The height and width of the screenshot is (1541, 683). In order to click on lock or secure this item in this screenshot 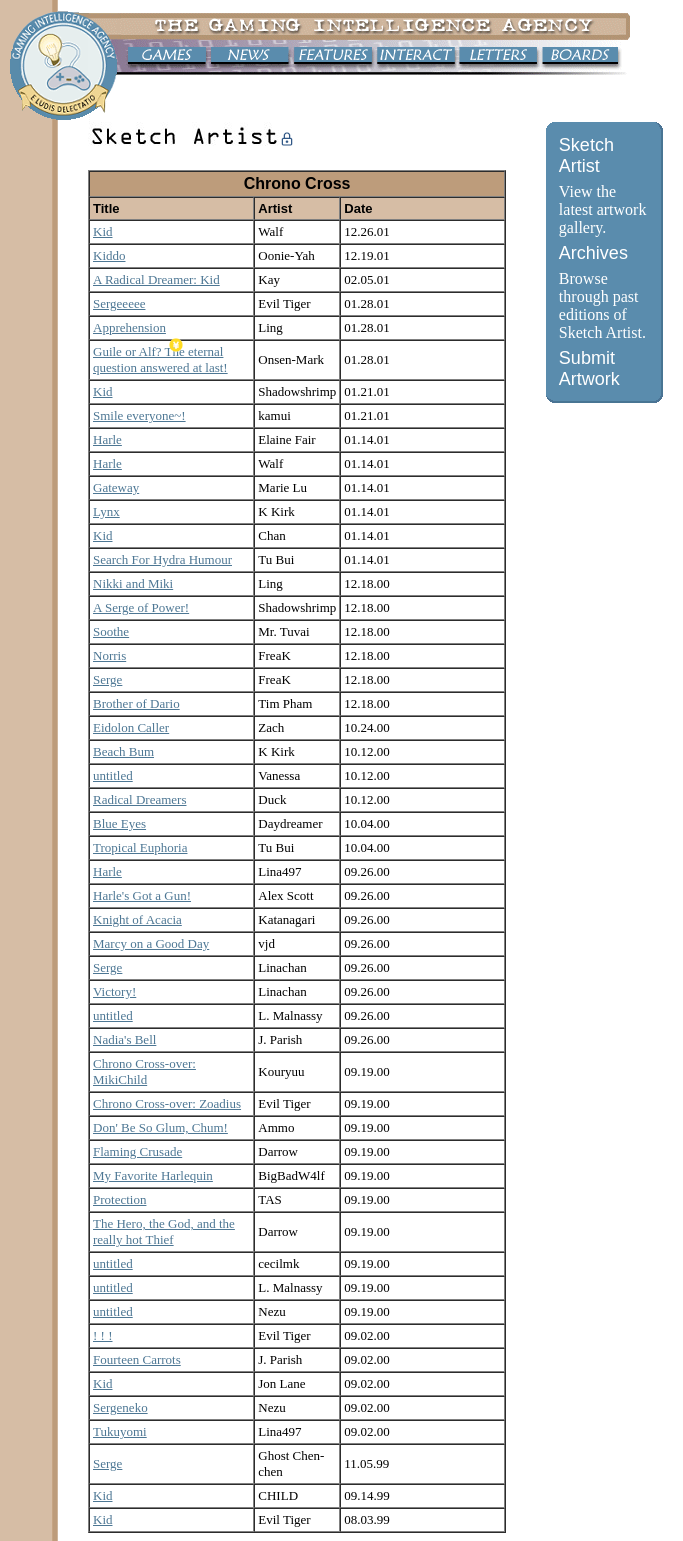, I will do `click(287, 139)`.